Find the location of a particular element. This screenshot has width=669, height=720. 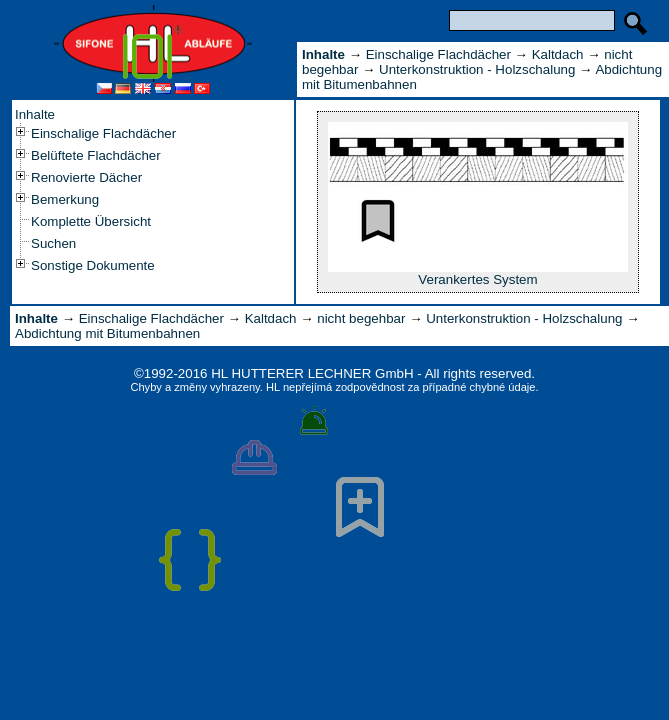

bookmark this item is located at coordinates (378, 221).